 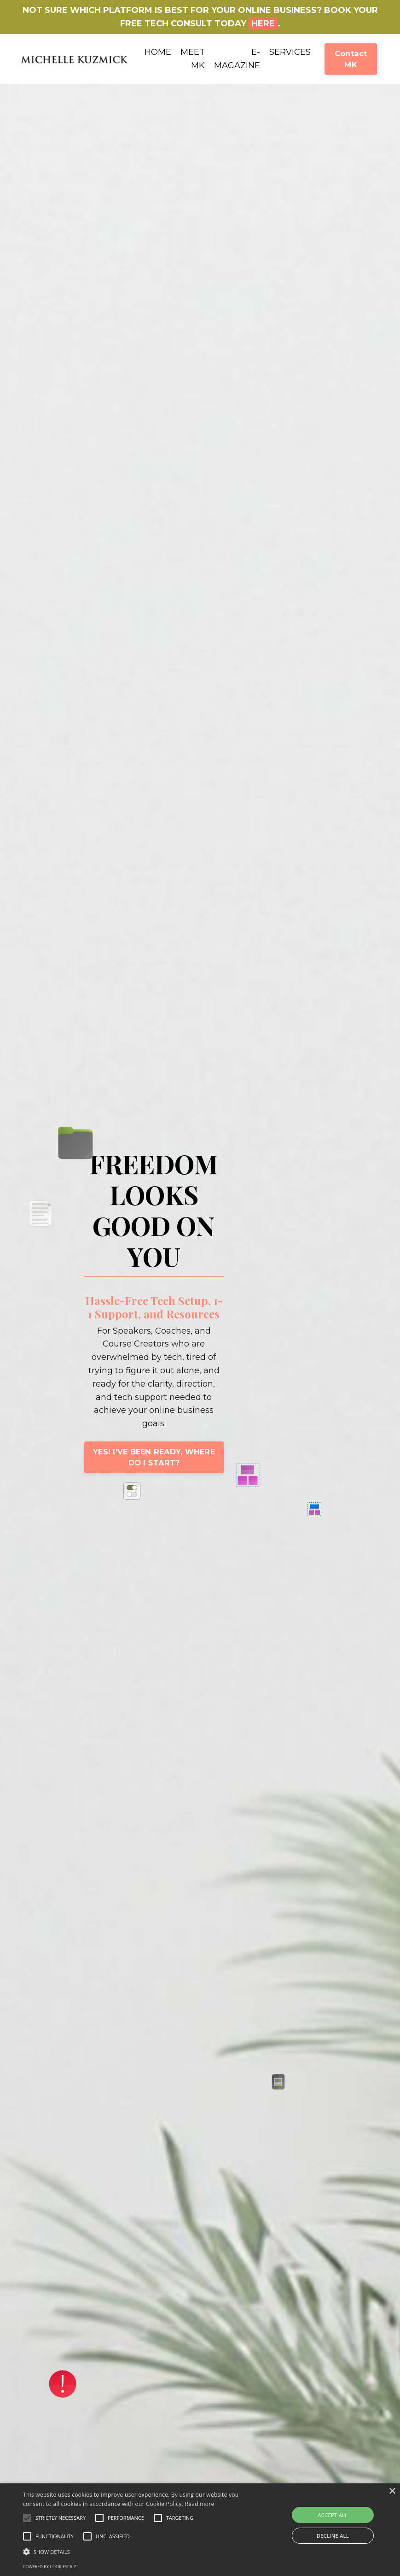 I want to click on a plain text file or document, so click(x=41, y=1213).